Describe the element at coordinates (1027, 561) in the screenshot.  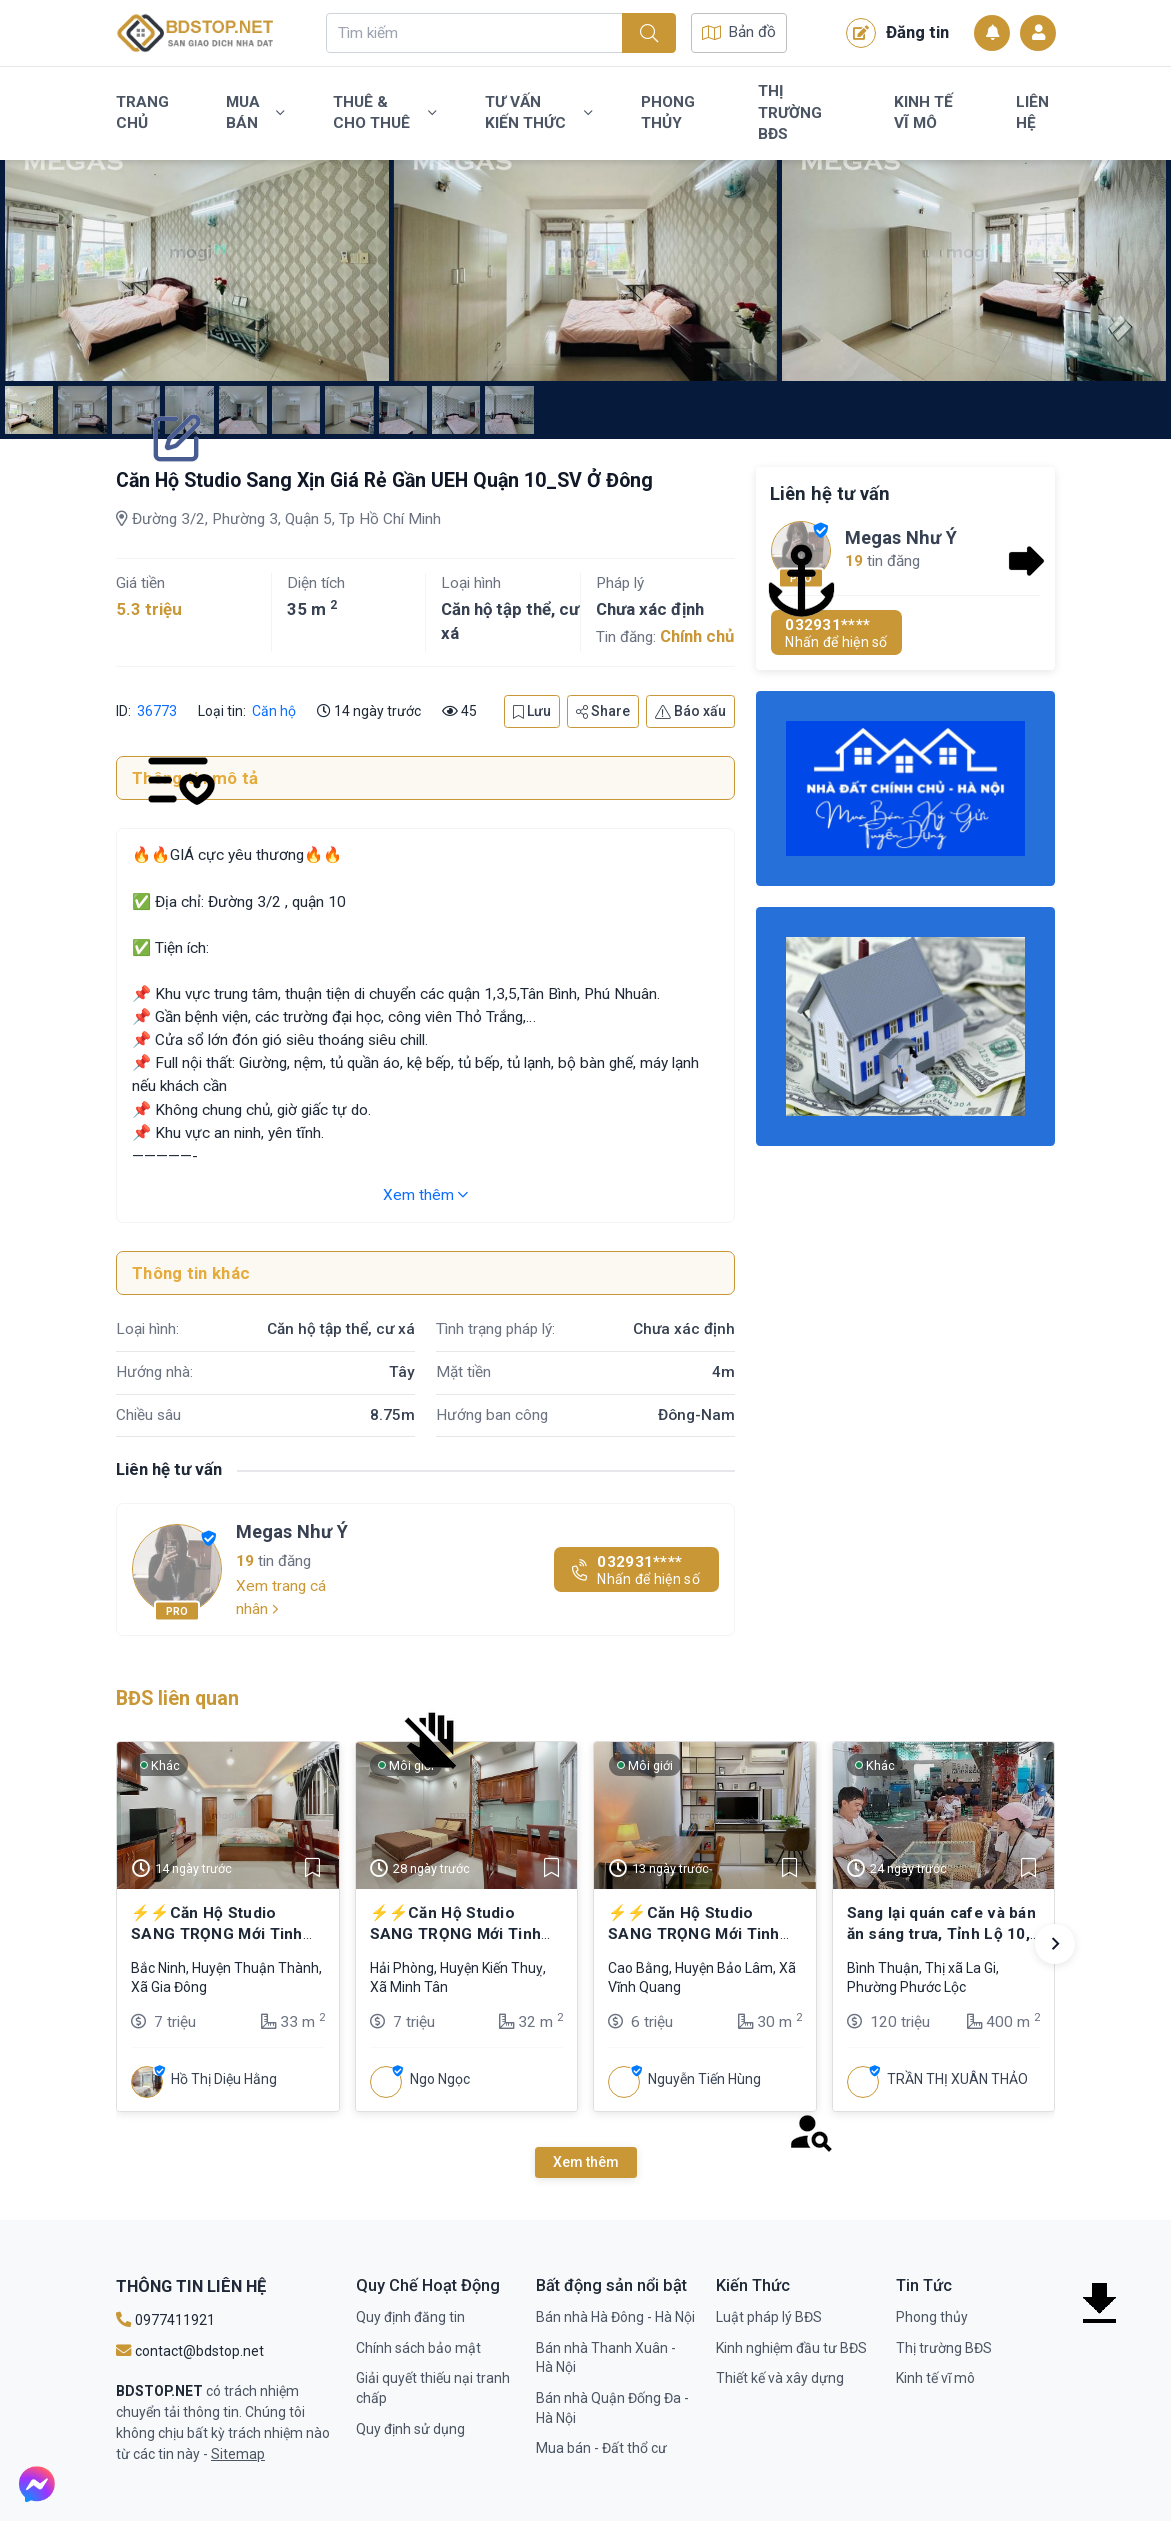
I see `forward an email or message` at that location.